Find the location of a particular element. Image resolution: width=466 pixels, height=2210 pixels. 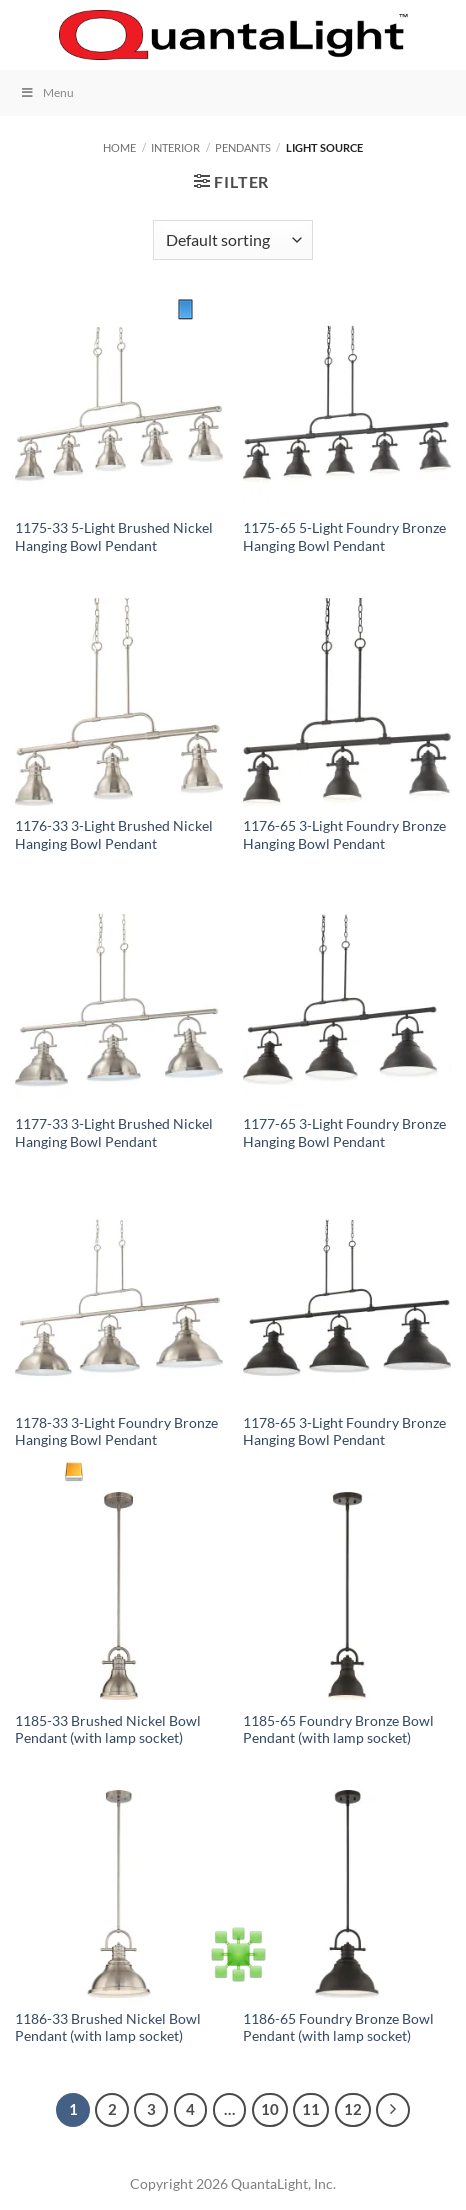

access external storage device is located at coordinates (74, 1472).